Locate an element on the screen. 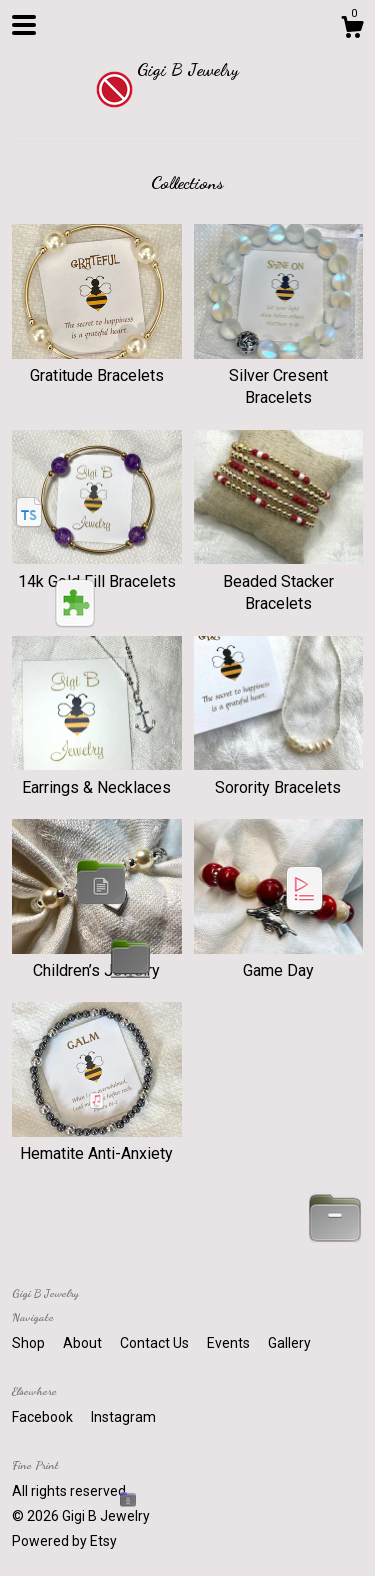  a typescript source file is located at coordinates (29, 512).